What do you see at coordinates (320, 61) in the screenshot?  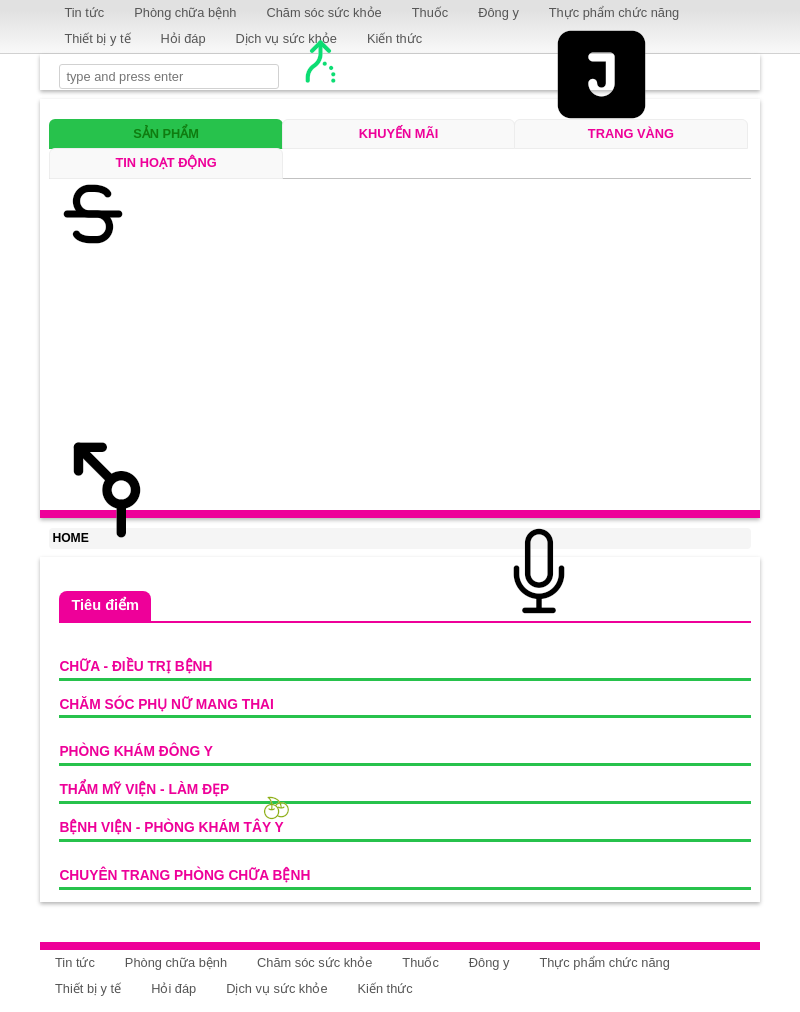 I see `merge content from right into main branch` at bounding box center [320, 61].